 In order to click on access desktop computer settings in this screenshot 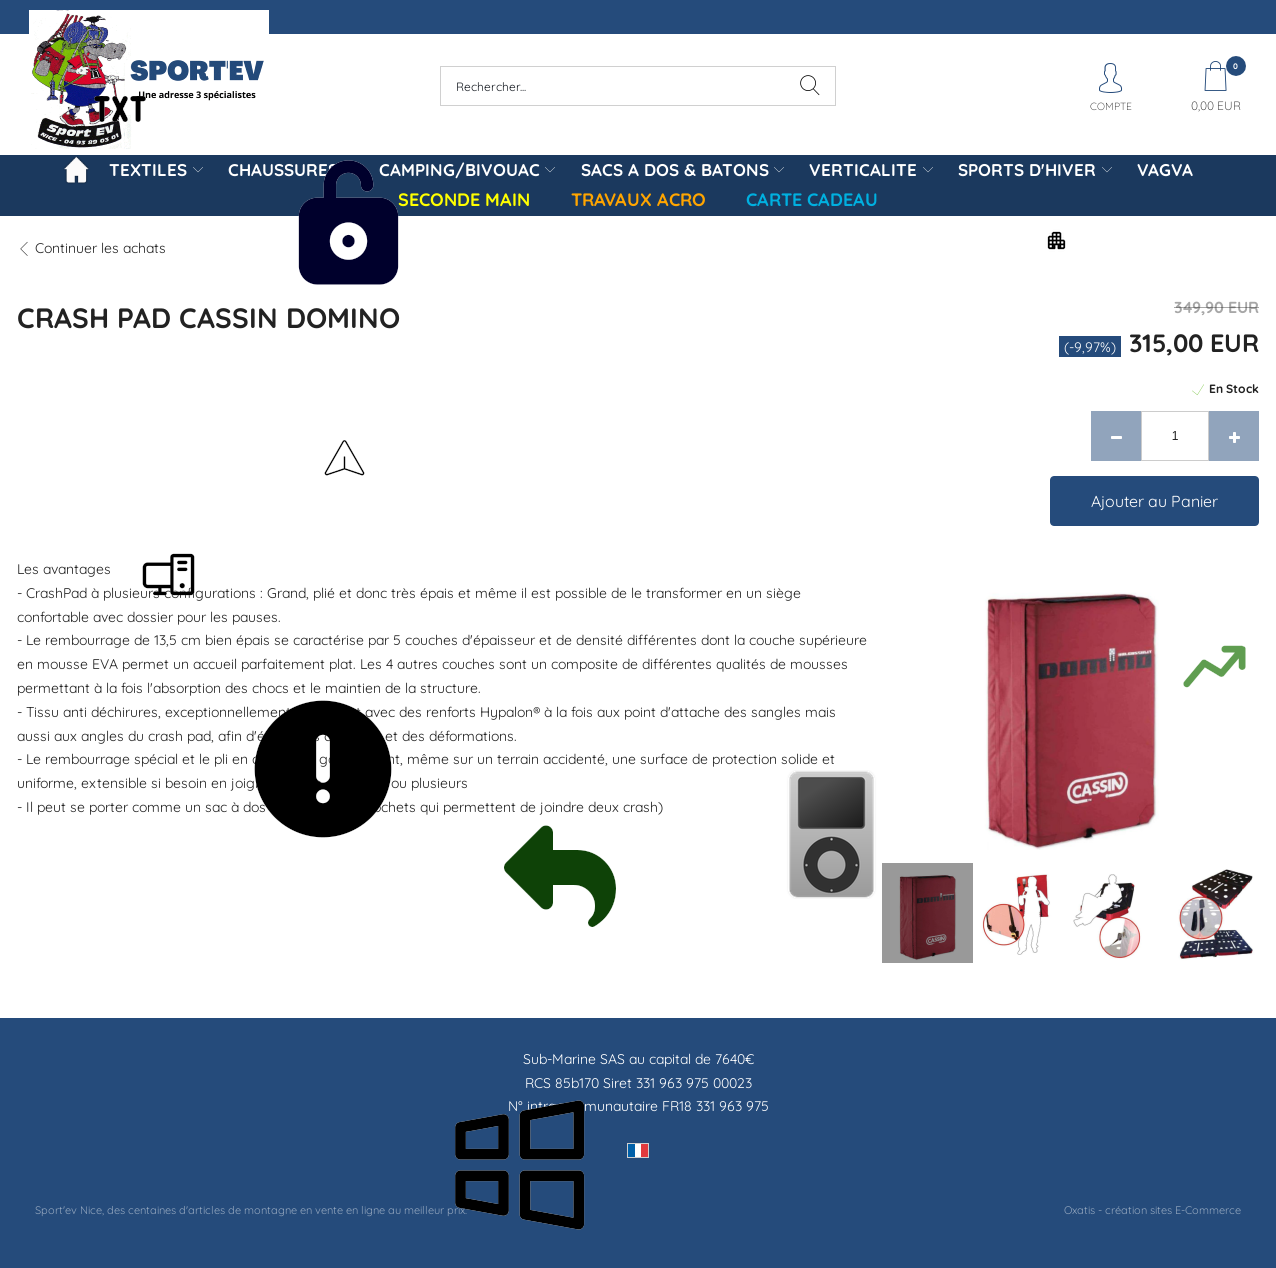, I will do `click(168, 574)`.